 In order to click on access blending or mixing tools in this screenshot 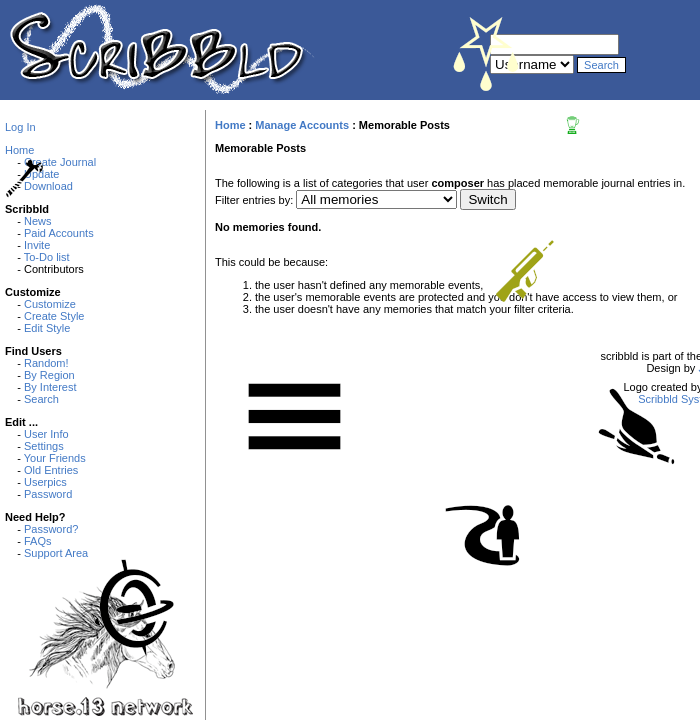, I will do `click(572, 125)`.